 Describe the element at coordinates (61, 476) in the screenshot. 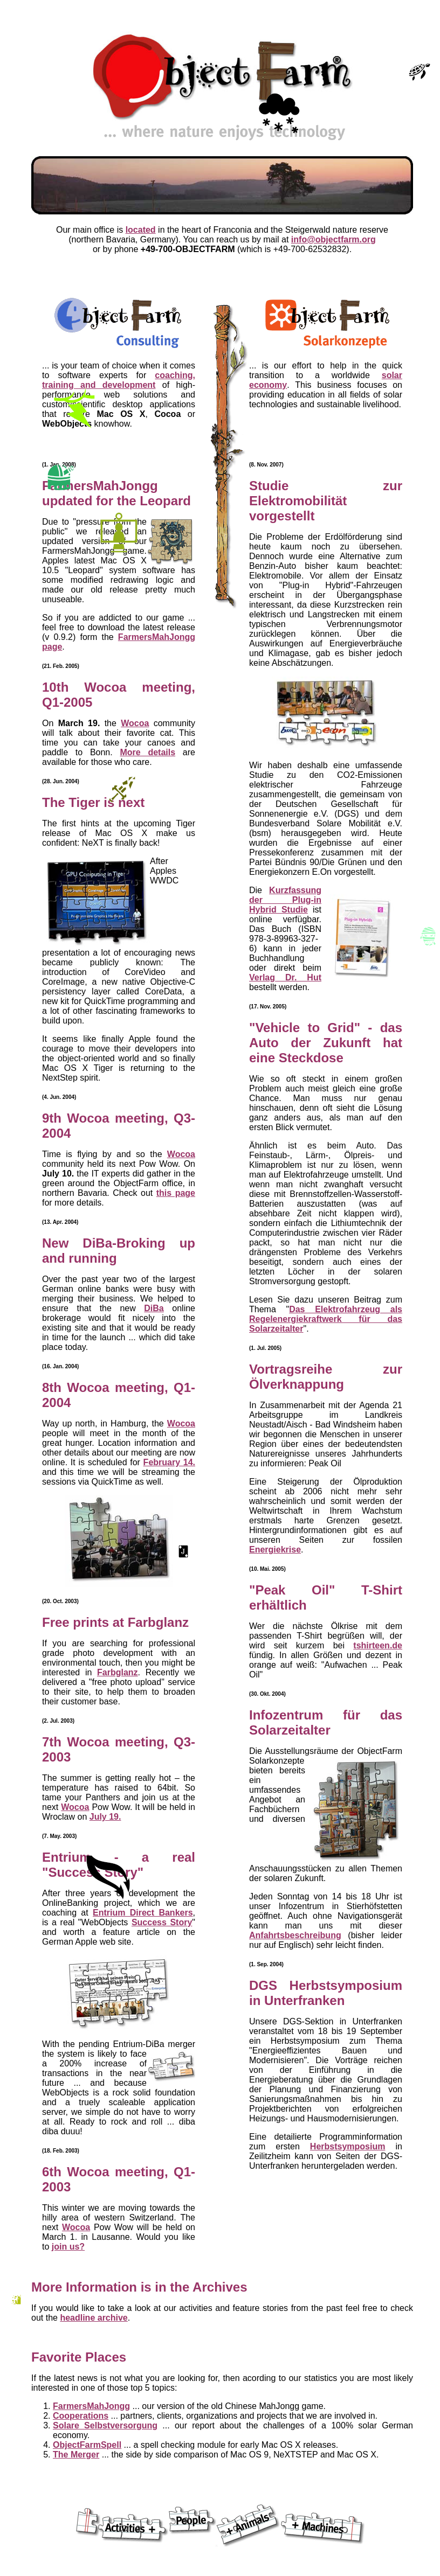

I see `access astronomy or stargazing features` at that location.